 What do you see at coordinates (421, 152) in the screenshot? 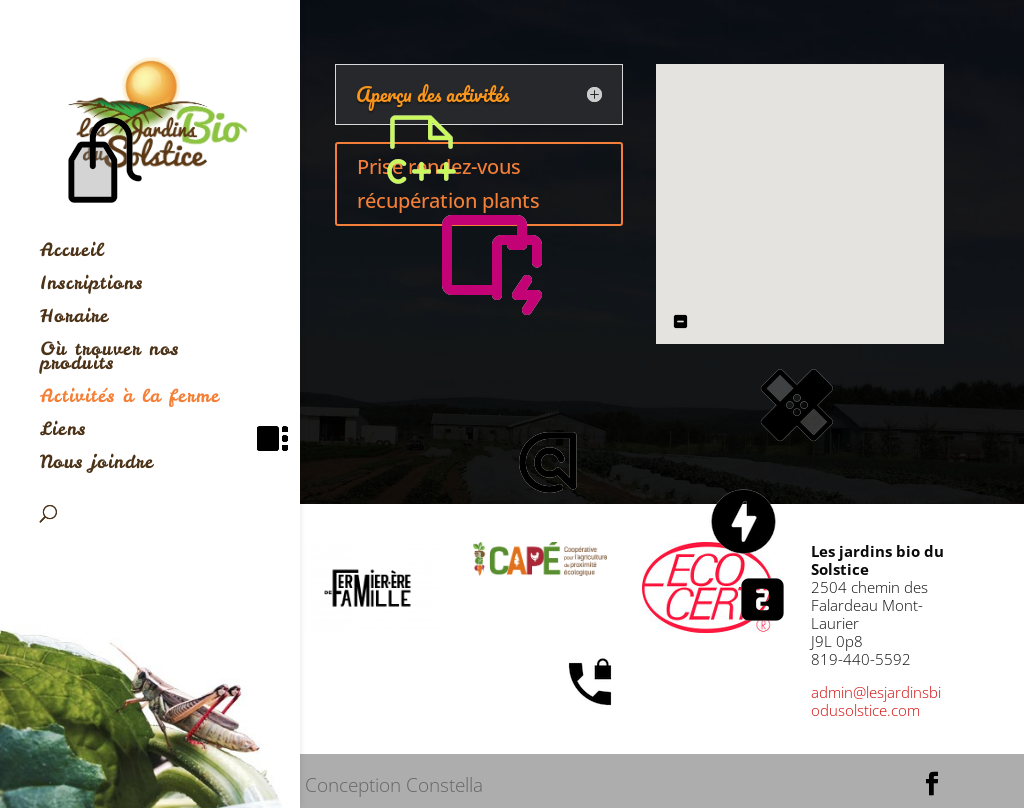
I see `a C++ source code file` at bounding box center [421, 152].